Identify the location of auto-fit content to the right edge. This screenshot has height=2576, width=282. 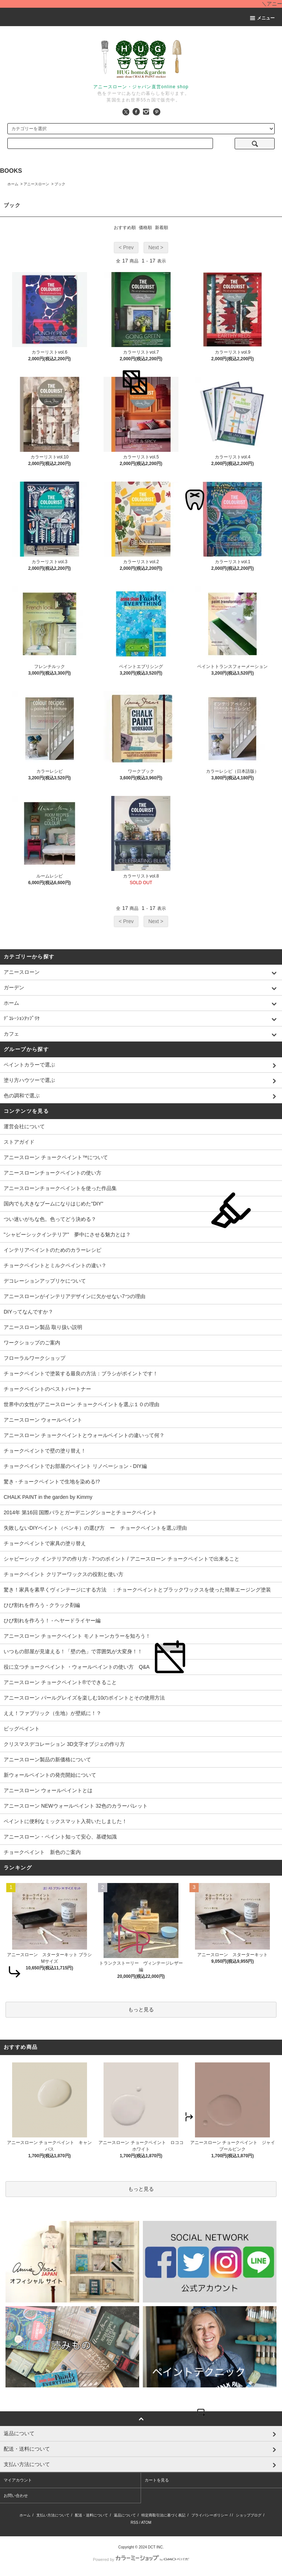
(201, 2412).